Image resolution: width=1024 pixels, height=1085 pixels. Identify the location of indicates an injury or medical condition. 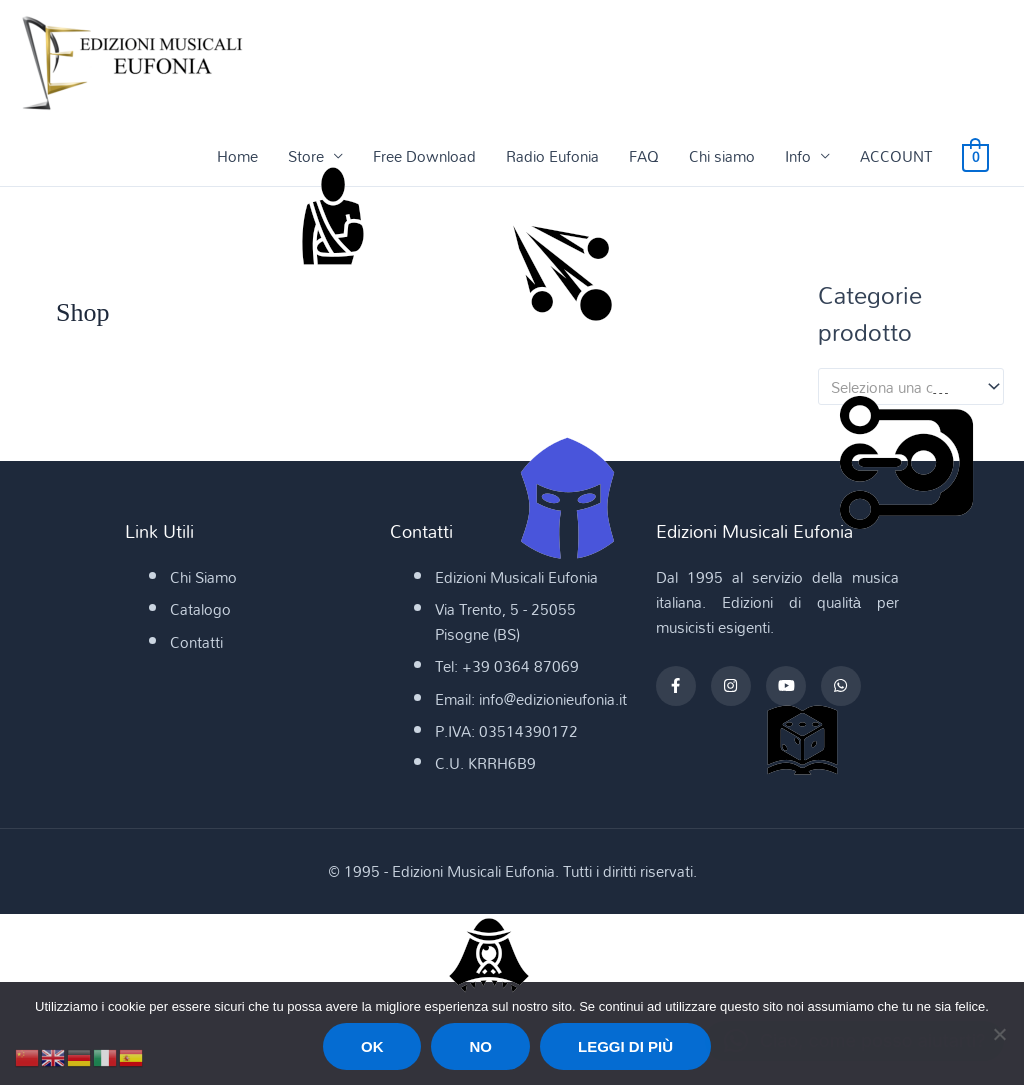
(333, 216).